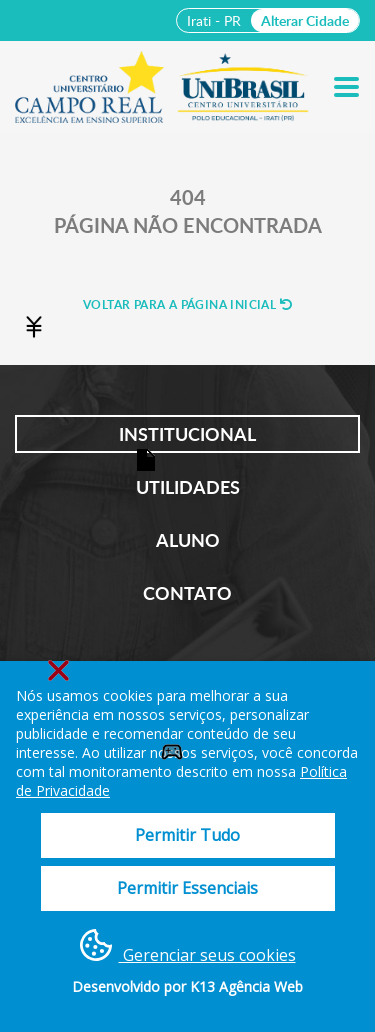 The image size is (375, 1032). Describe the element at coordinates (172, 752) in the screenshot. I see `access gaming or esports features` at that location.